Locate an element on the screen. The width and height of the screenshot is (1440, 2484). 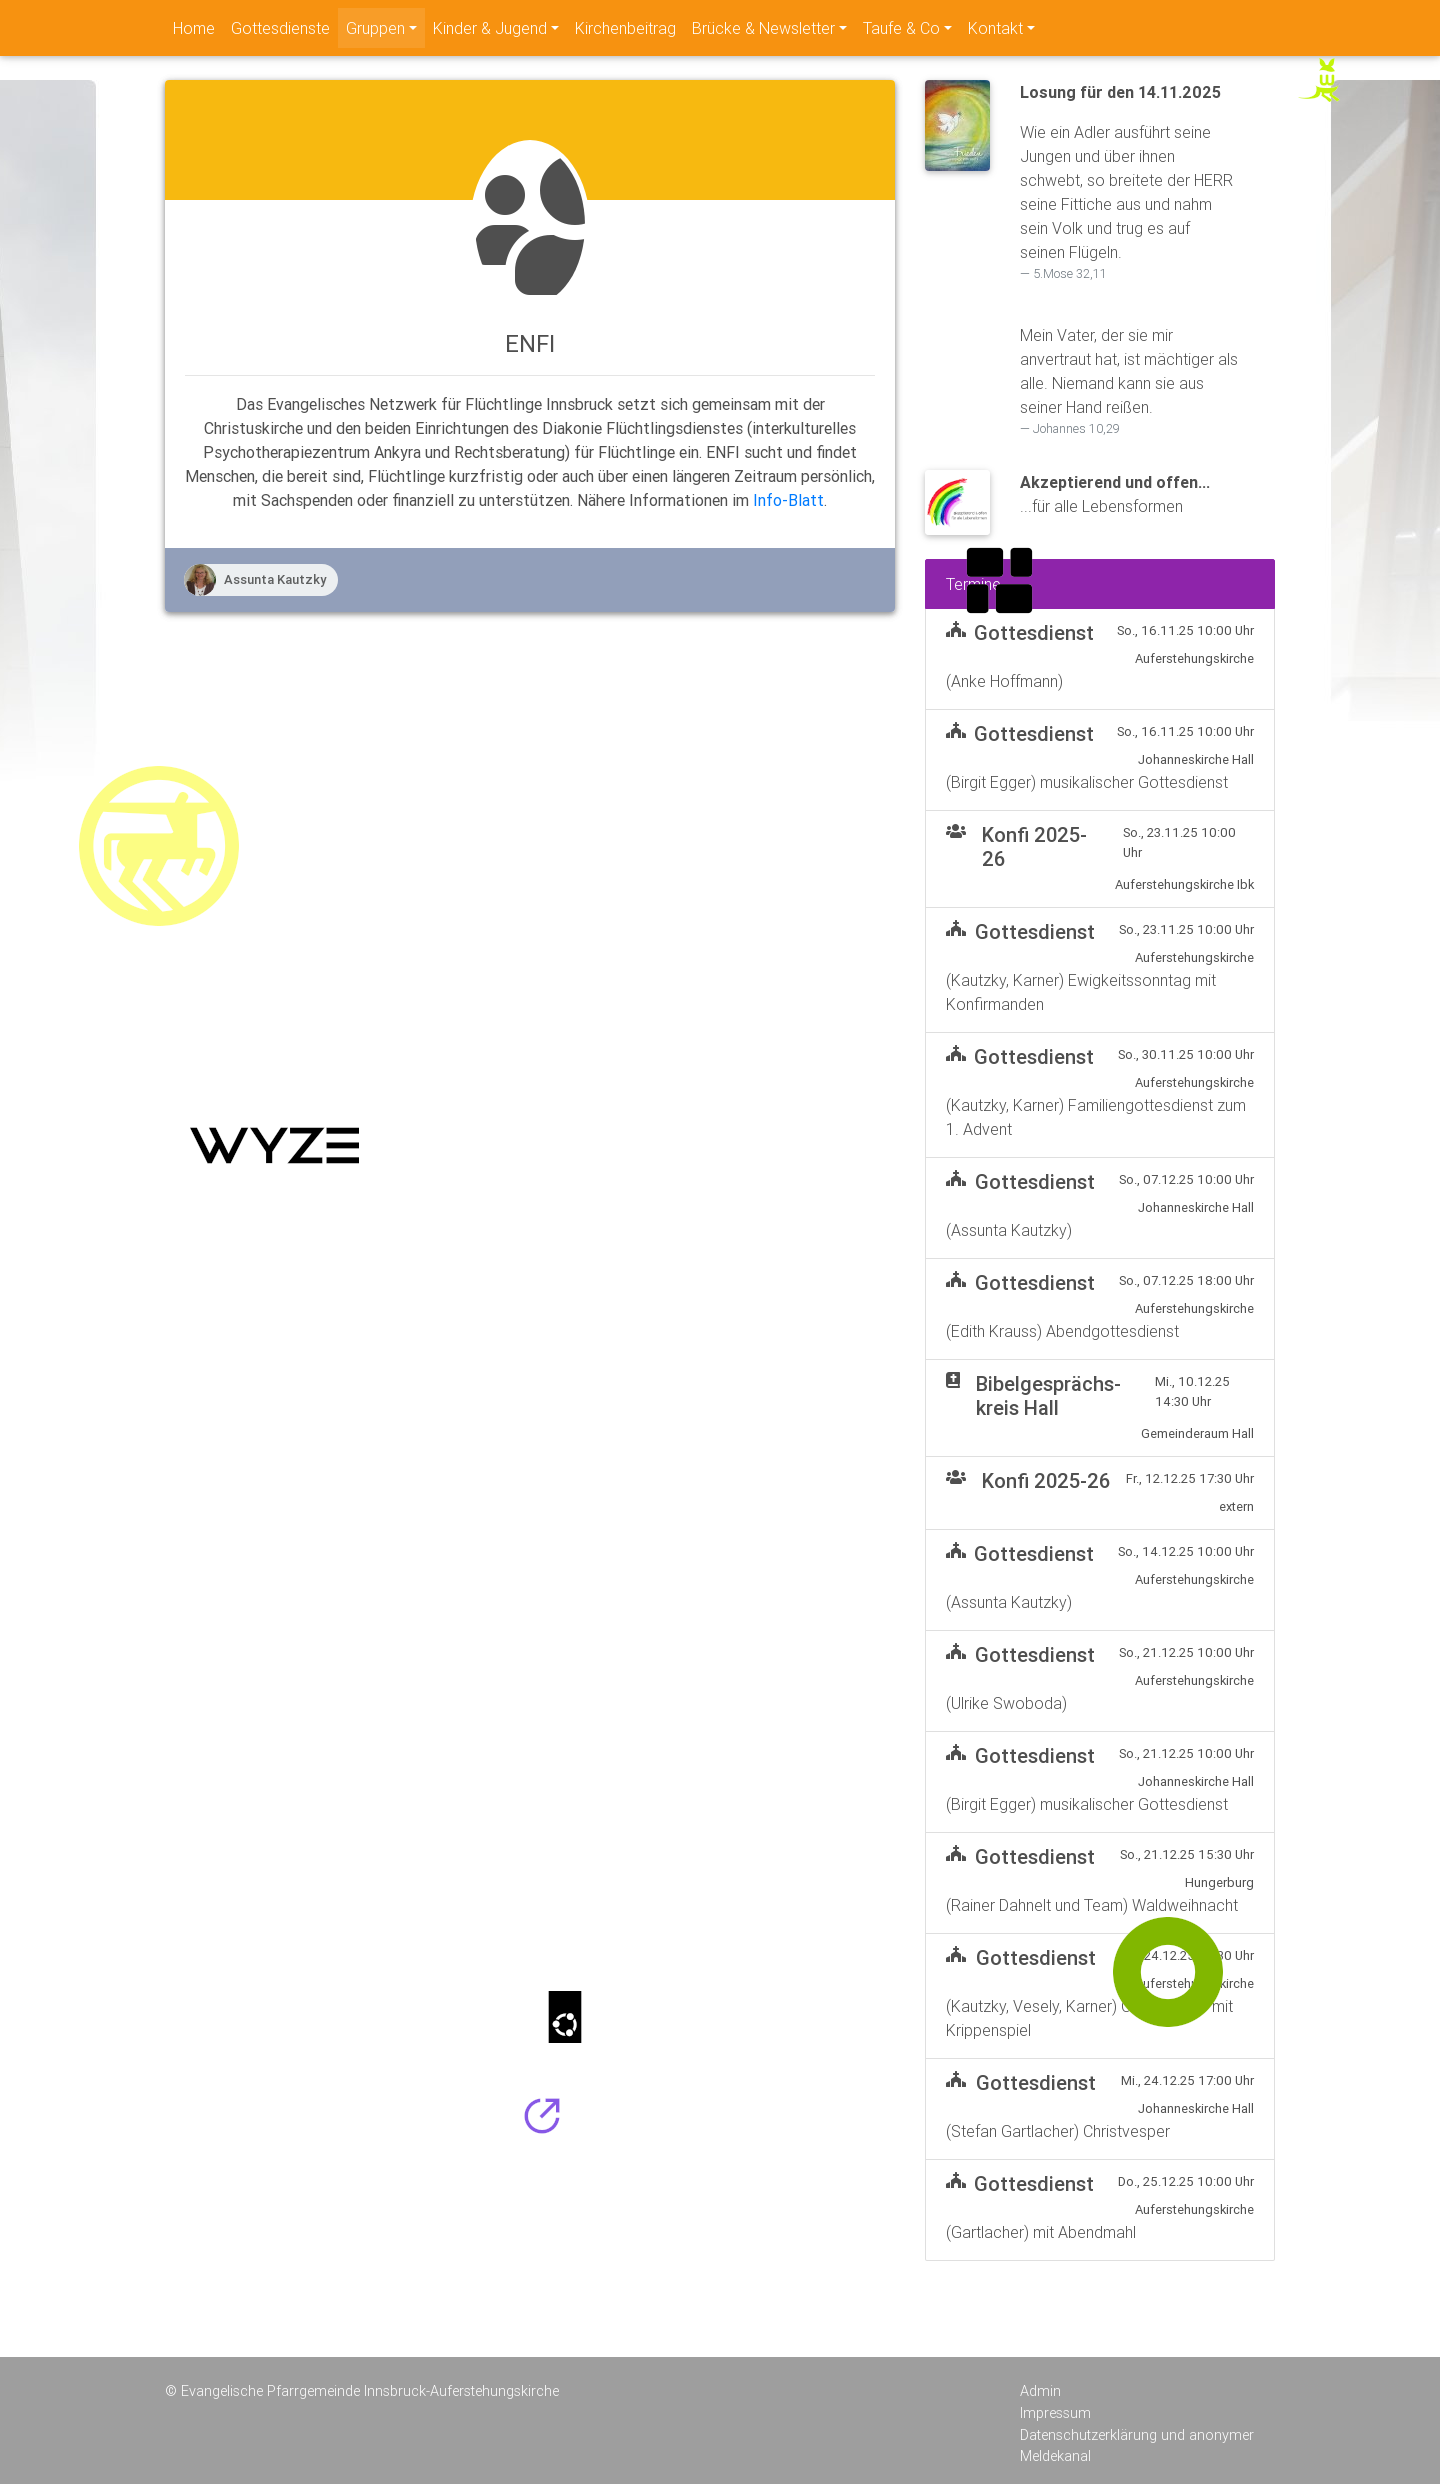
open wallabag read-it-later app is located at coordinates (1319, 80).